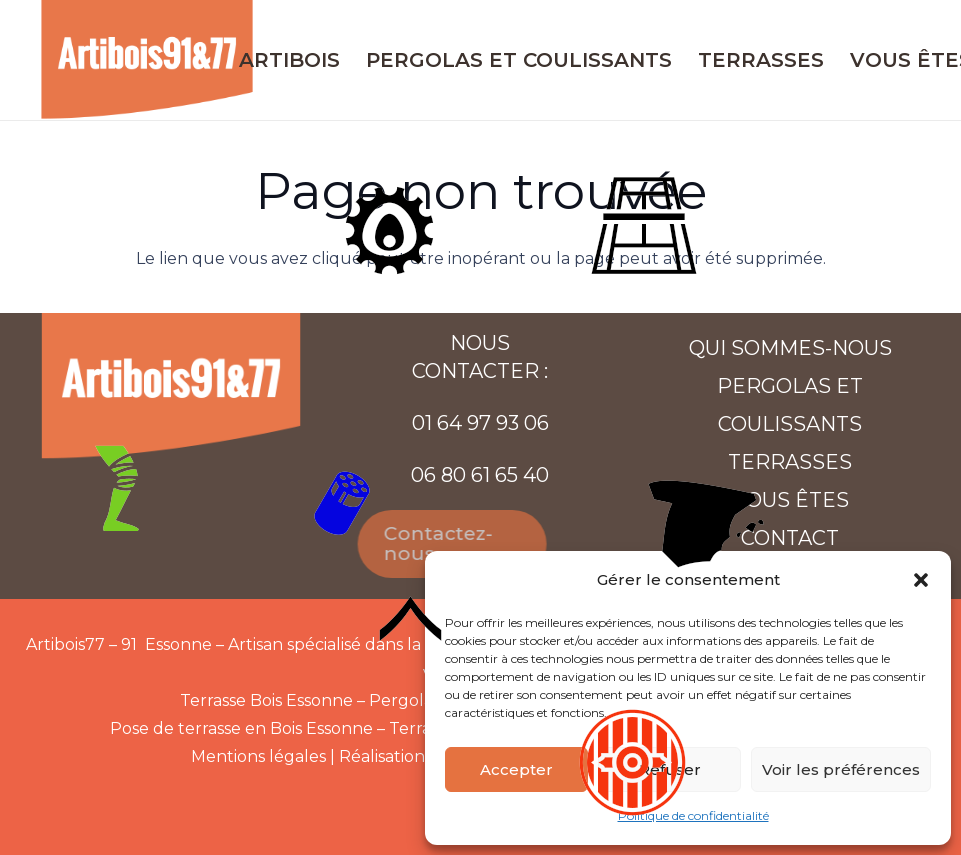  Describe the element at coordinates (632, 762) in the screenshot. I see `select a defensive item or shield equipment` at that location.